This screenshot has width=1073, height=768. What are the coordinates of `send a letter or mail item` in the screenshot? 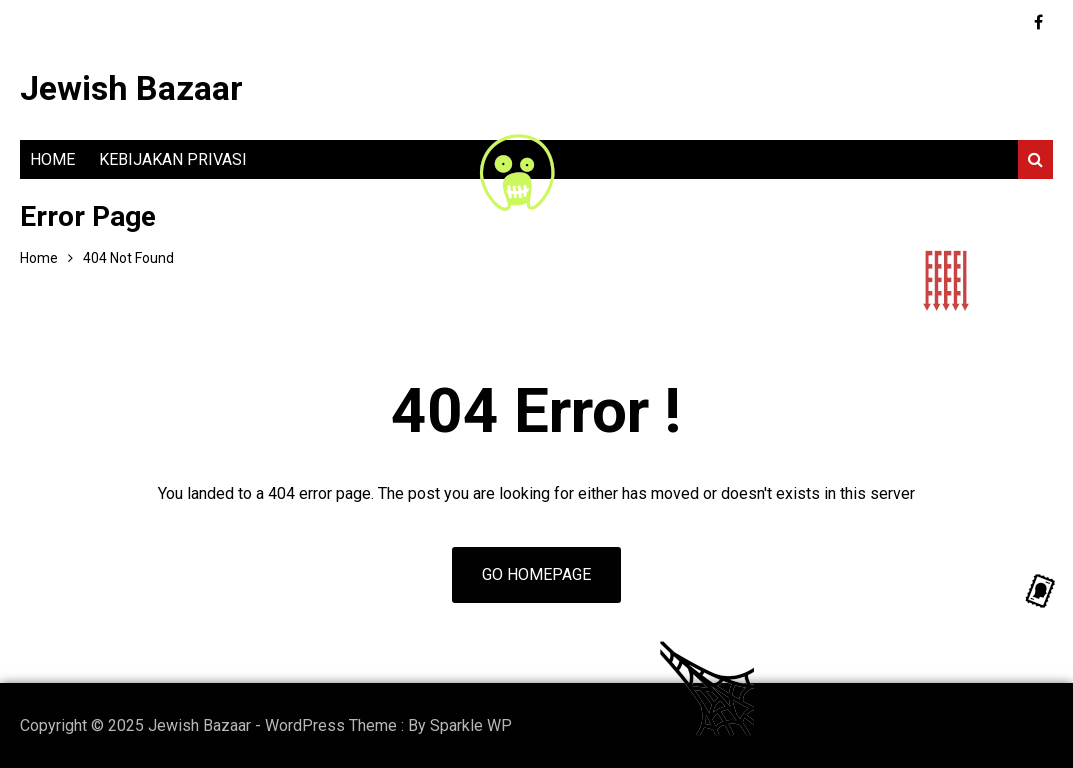 It's located at (1040, 591).